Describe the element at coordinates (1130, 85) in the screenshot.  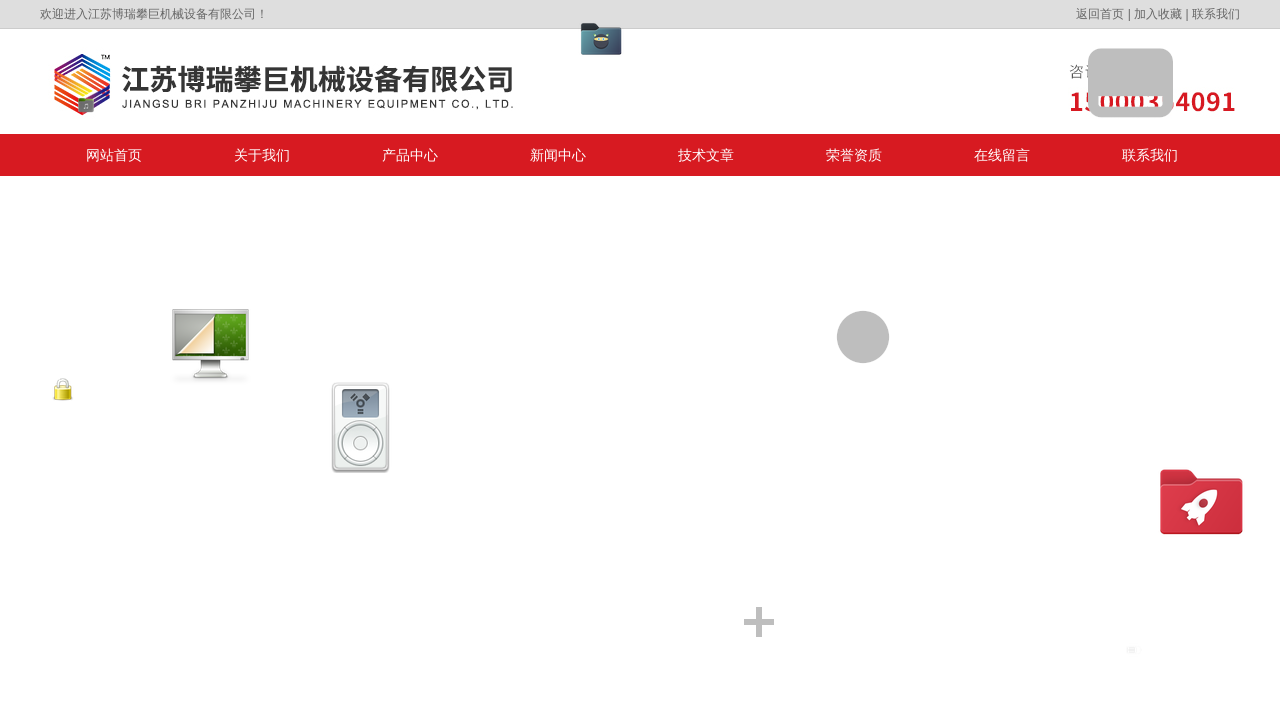
I see `access removable storage device` at that location.